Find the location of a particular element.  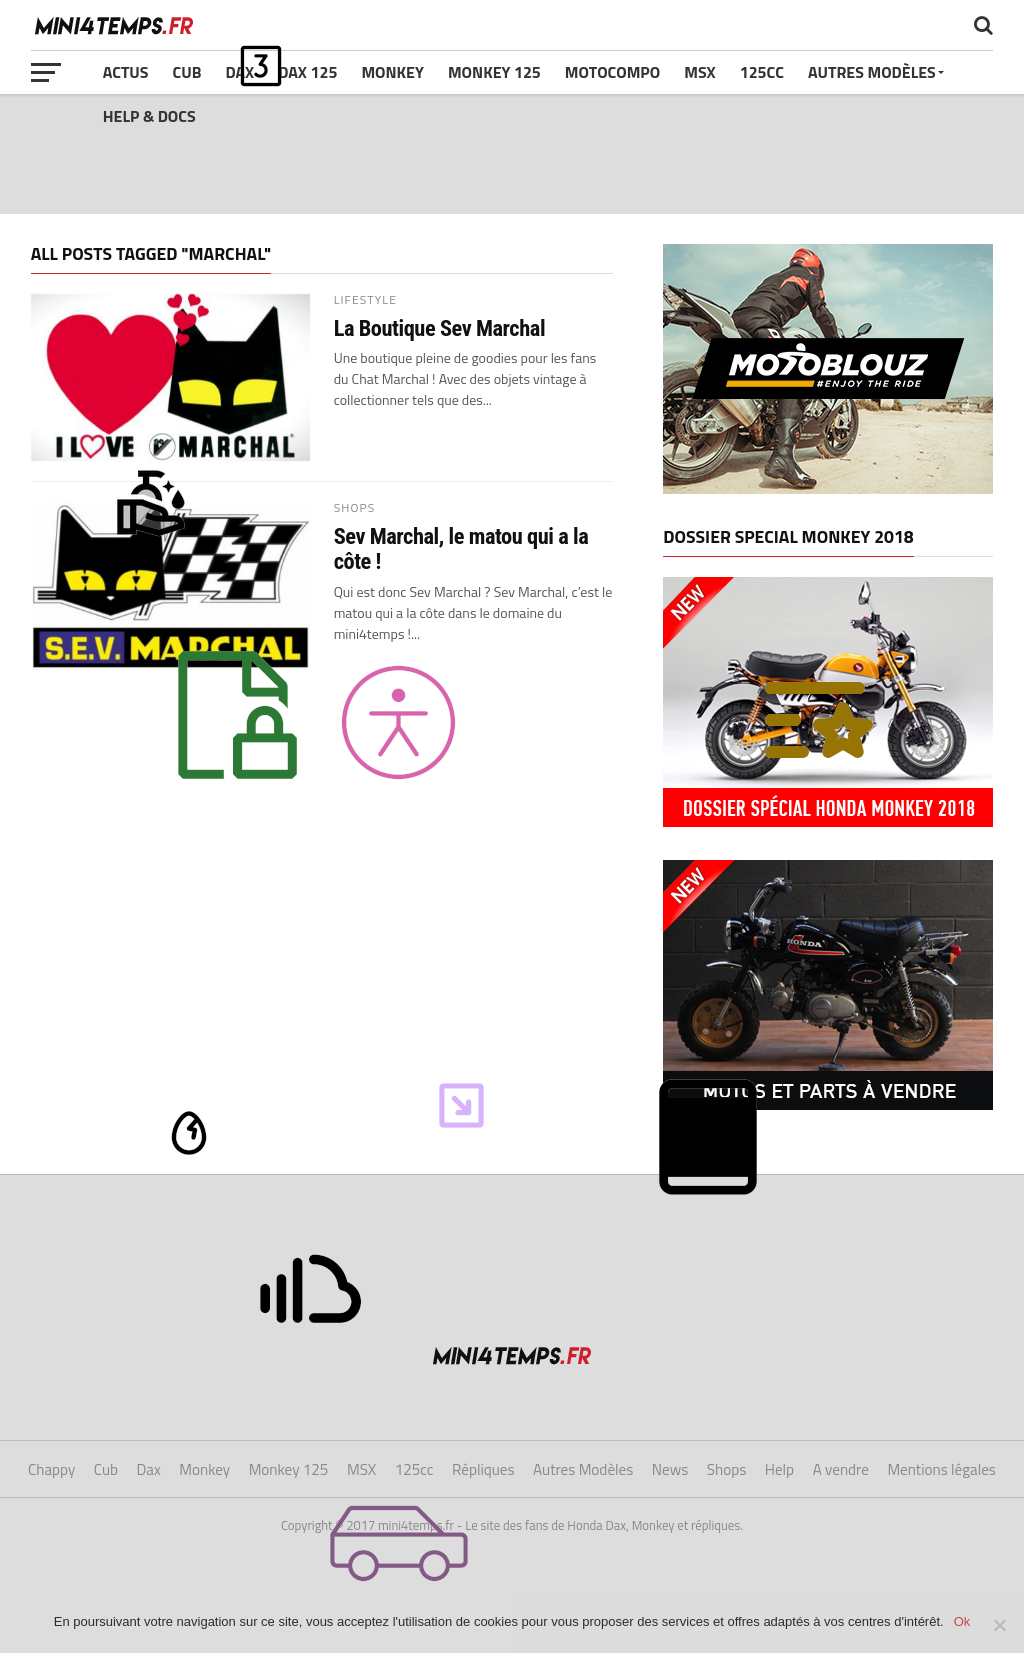

view user profile is located at coordinates (398, 722).